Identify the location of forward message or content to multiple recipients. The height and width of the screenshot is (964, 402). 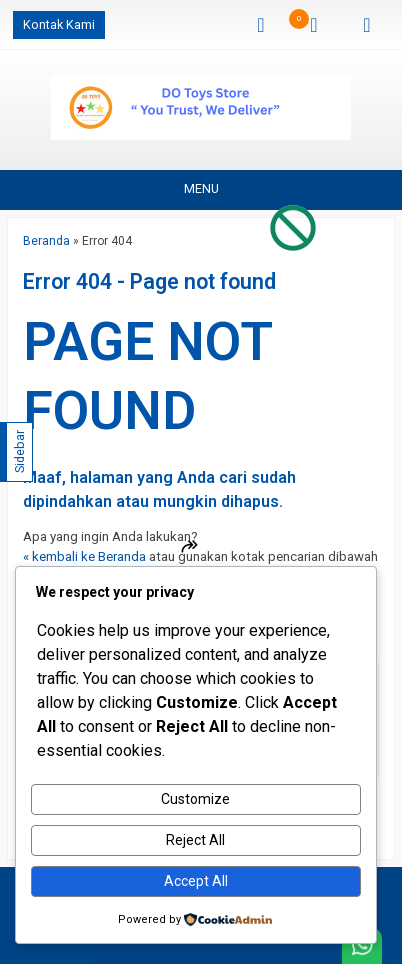
(189, 546).